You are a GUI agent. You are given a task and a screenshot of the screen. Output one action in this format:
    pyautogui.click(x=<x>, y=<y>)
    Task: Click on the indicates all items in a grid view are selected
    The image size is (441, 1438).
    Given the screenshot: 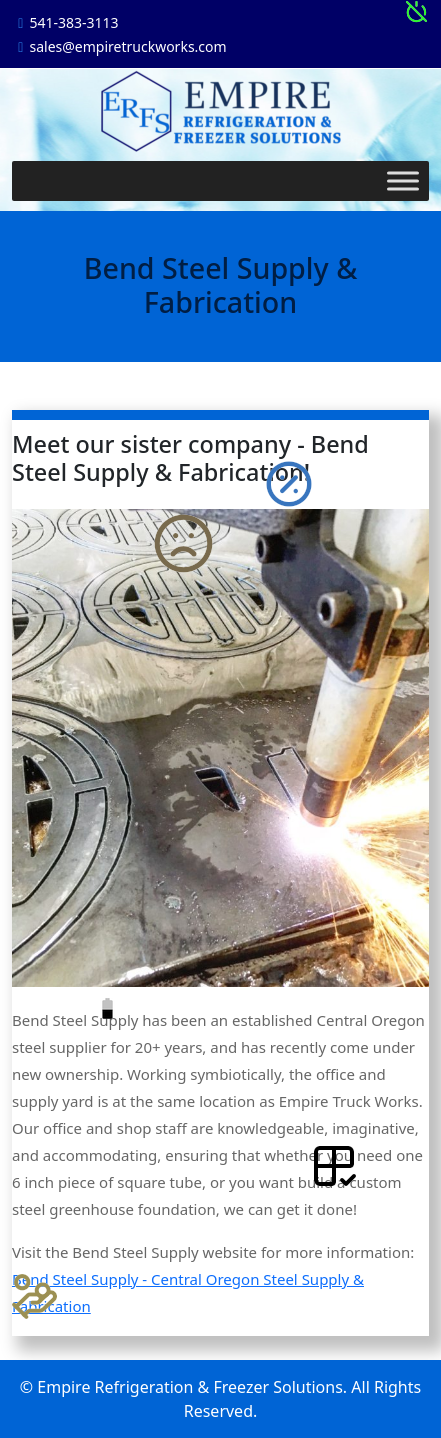 What is the action you would take?
    pyautogui.click(x=334, y=1166)
    